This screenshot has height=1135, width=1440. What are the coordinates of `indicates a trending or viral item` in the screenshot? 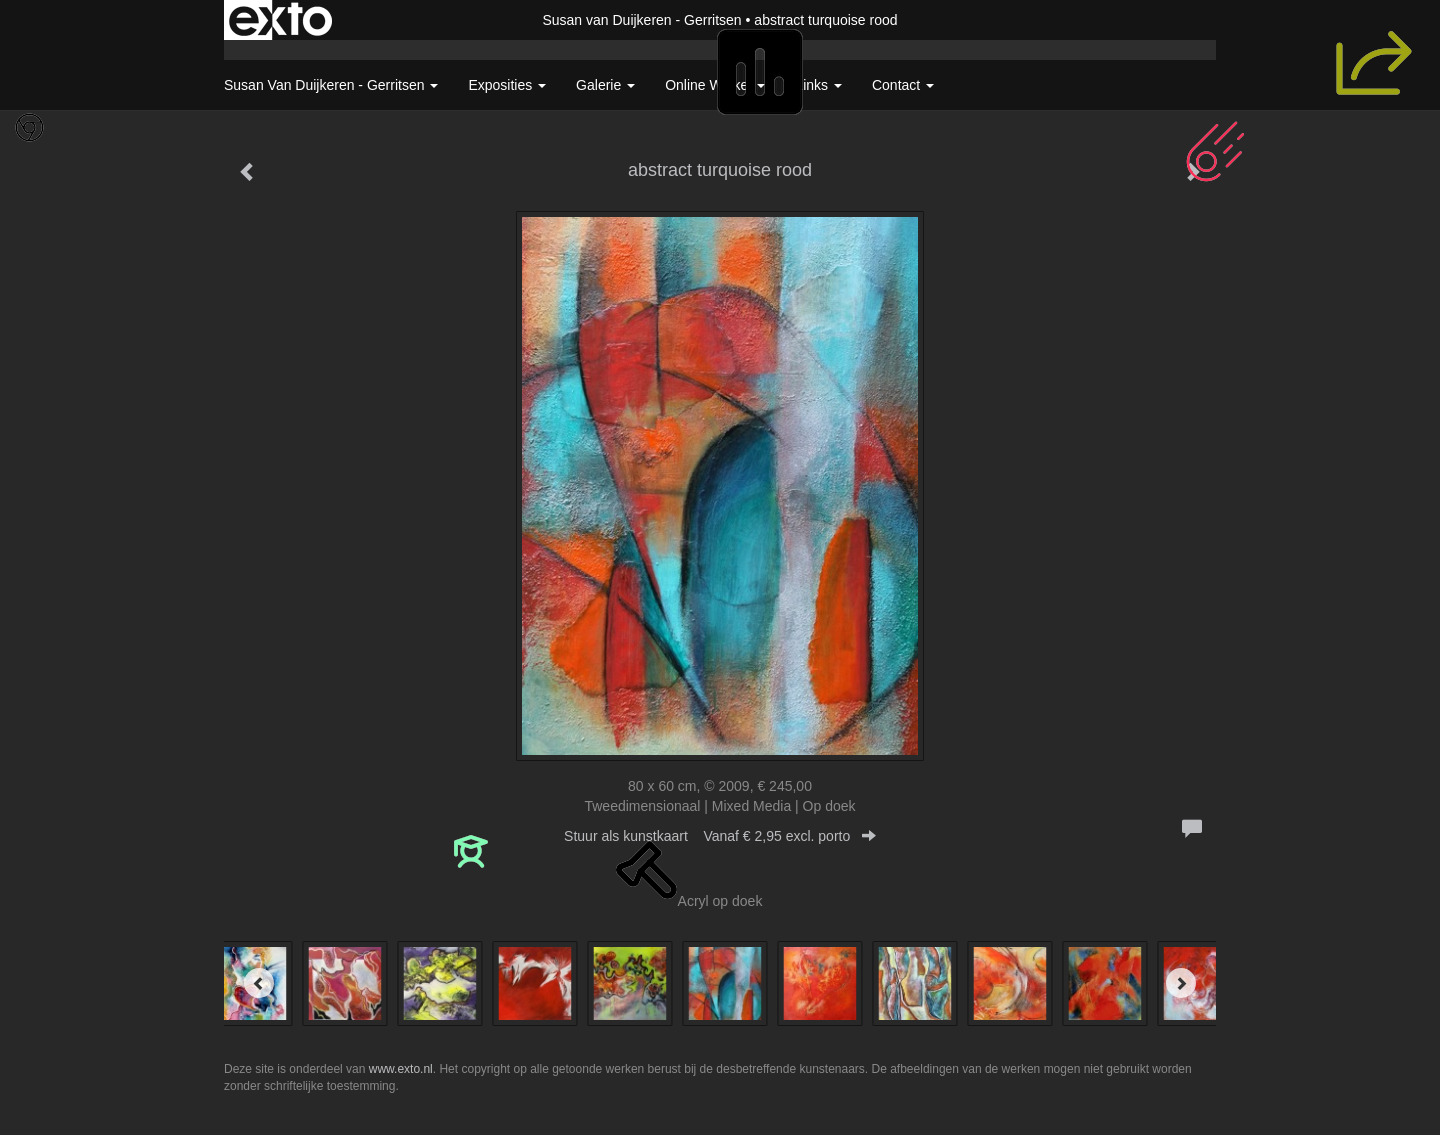 It's located at (1215, 152).